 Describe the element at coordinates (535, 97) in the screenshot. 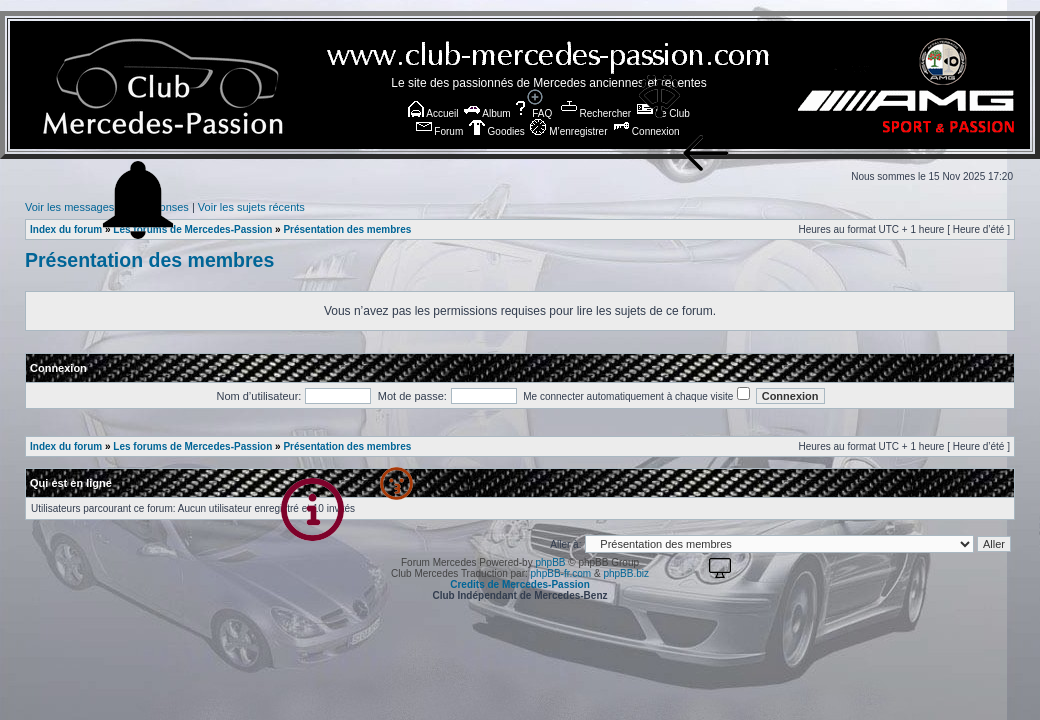

I see `add a new item` at that location.